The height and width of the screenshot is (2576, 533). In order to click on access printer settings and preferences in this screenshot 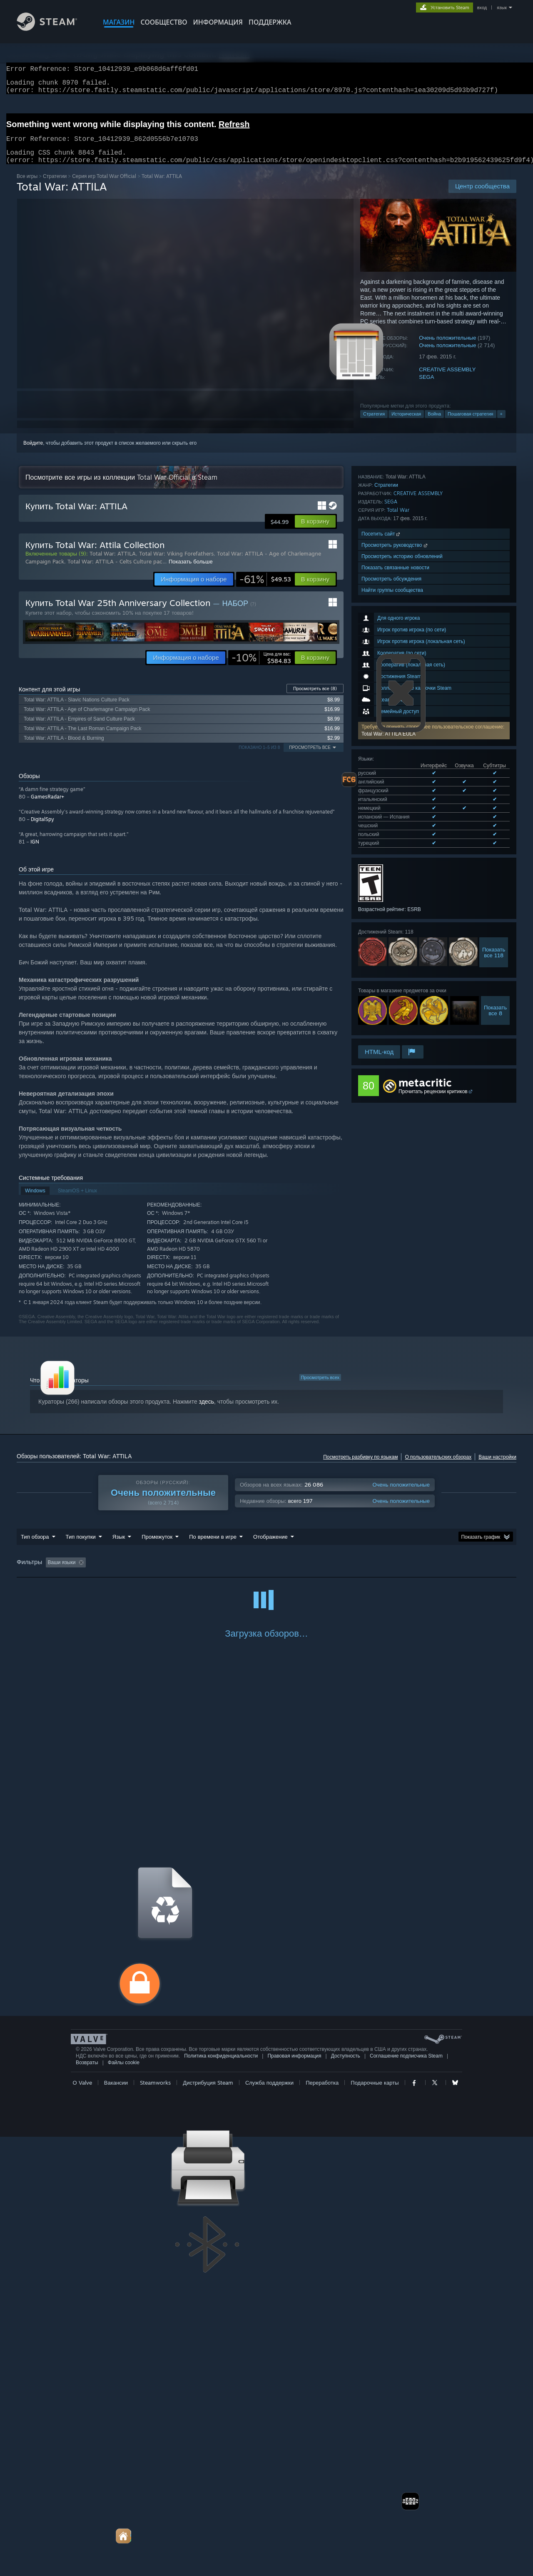, I will do `click(208, 2168)`.